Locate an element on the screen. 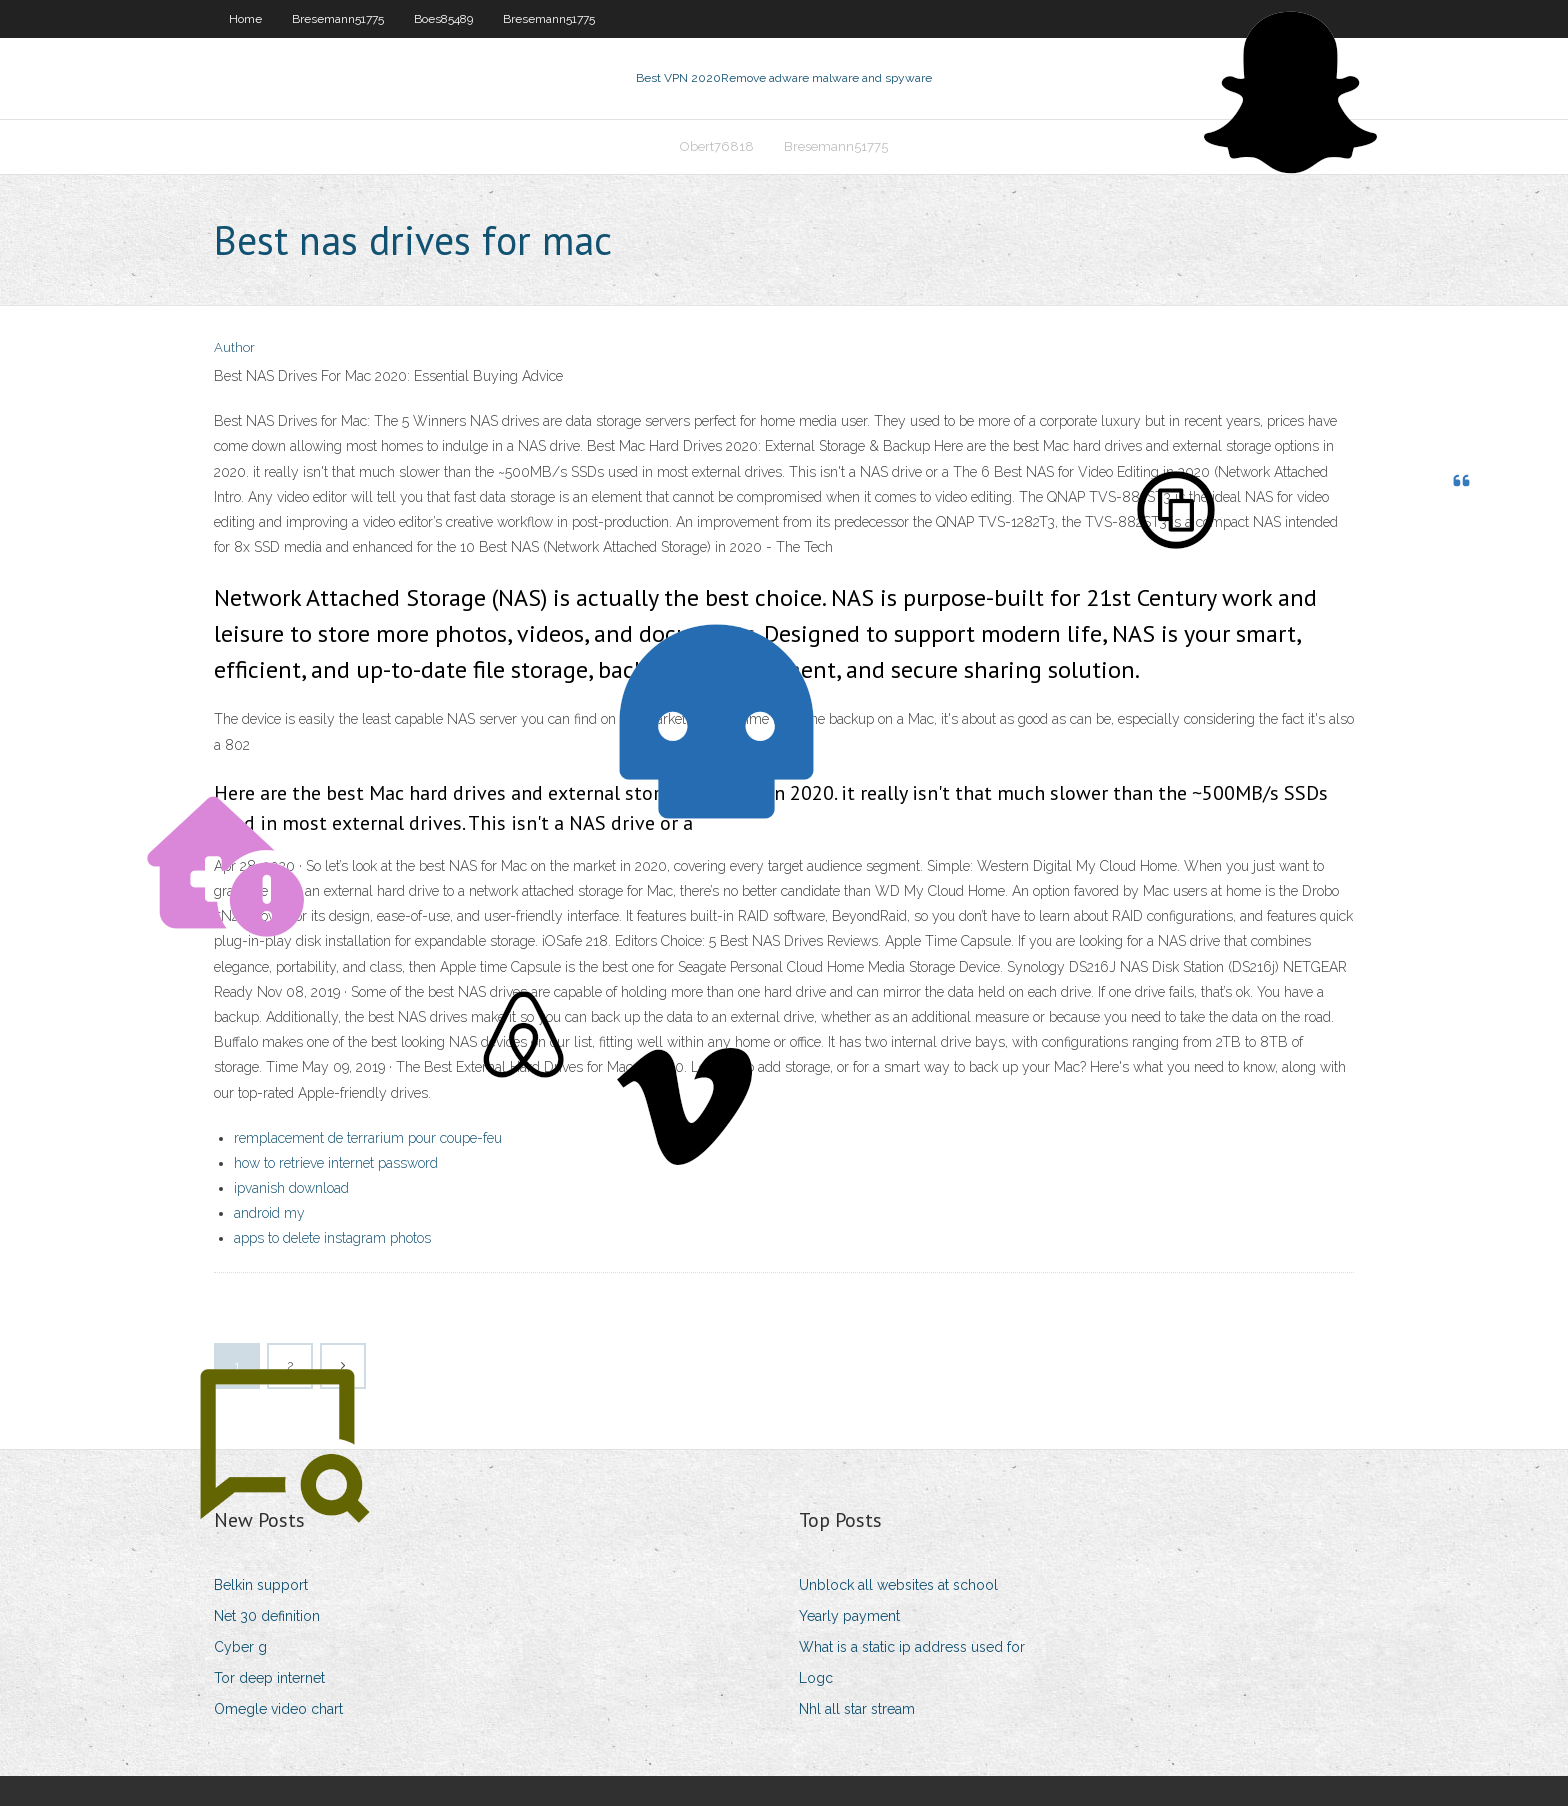  indicates dangerous or harmful content is located at coordinates (716, 721).